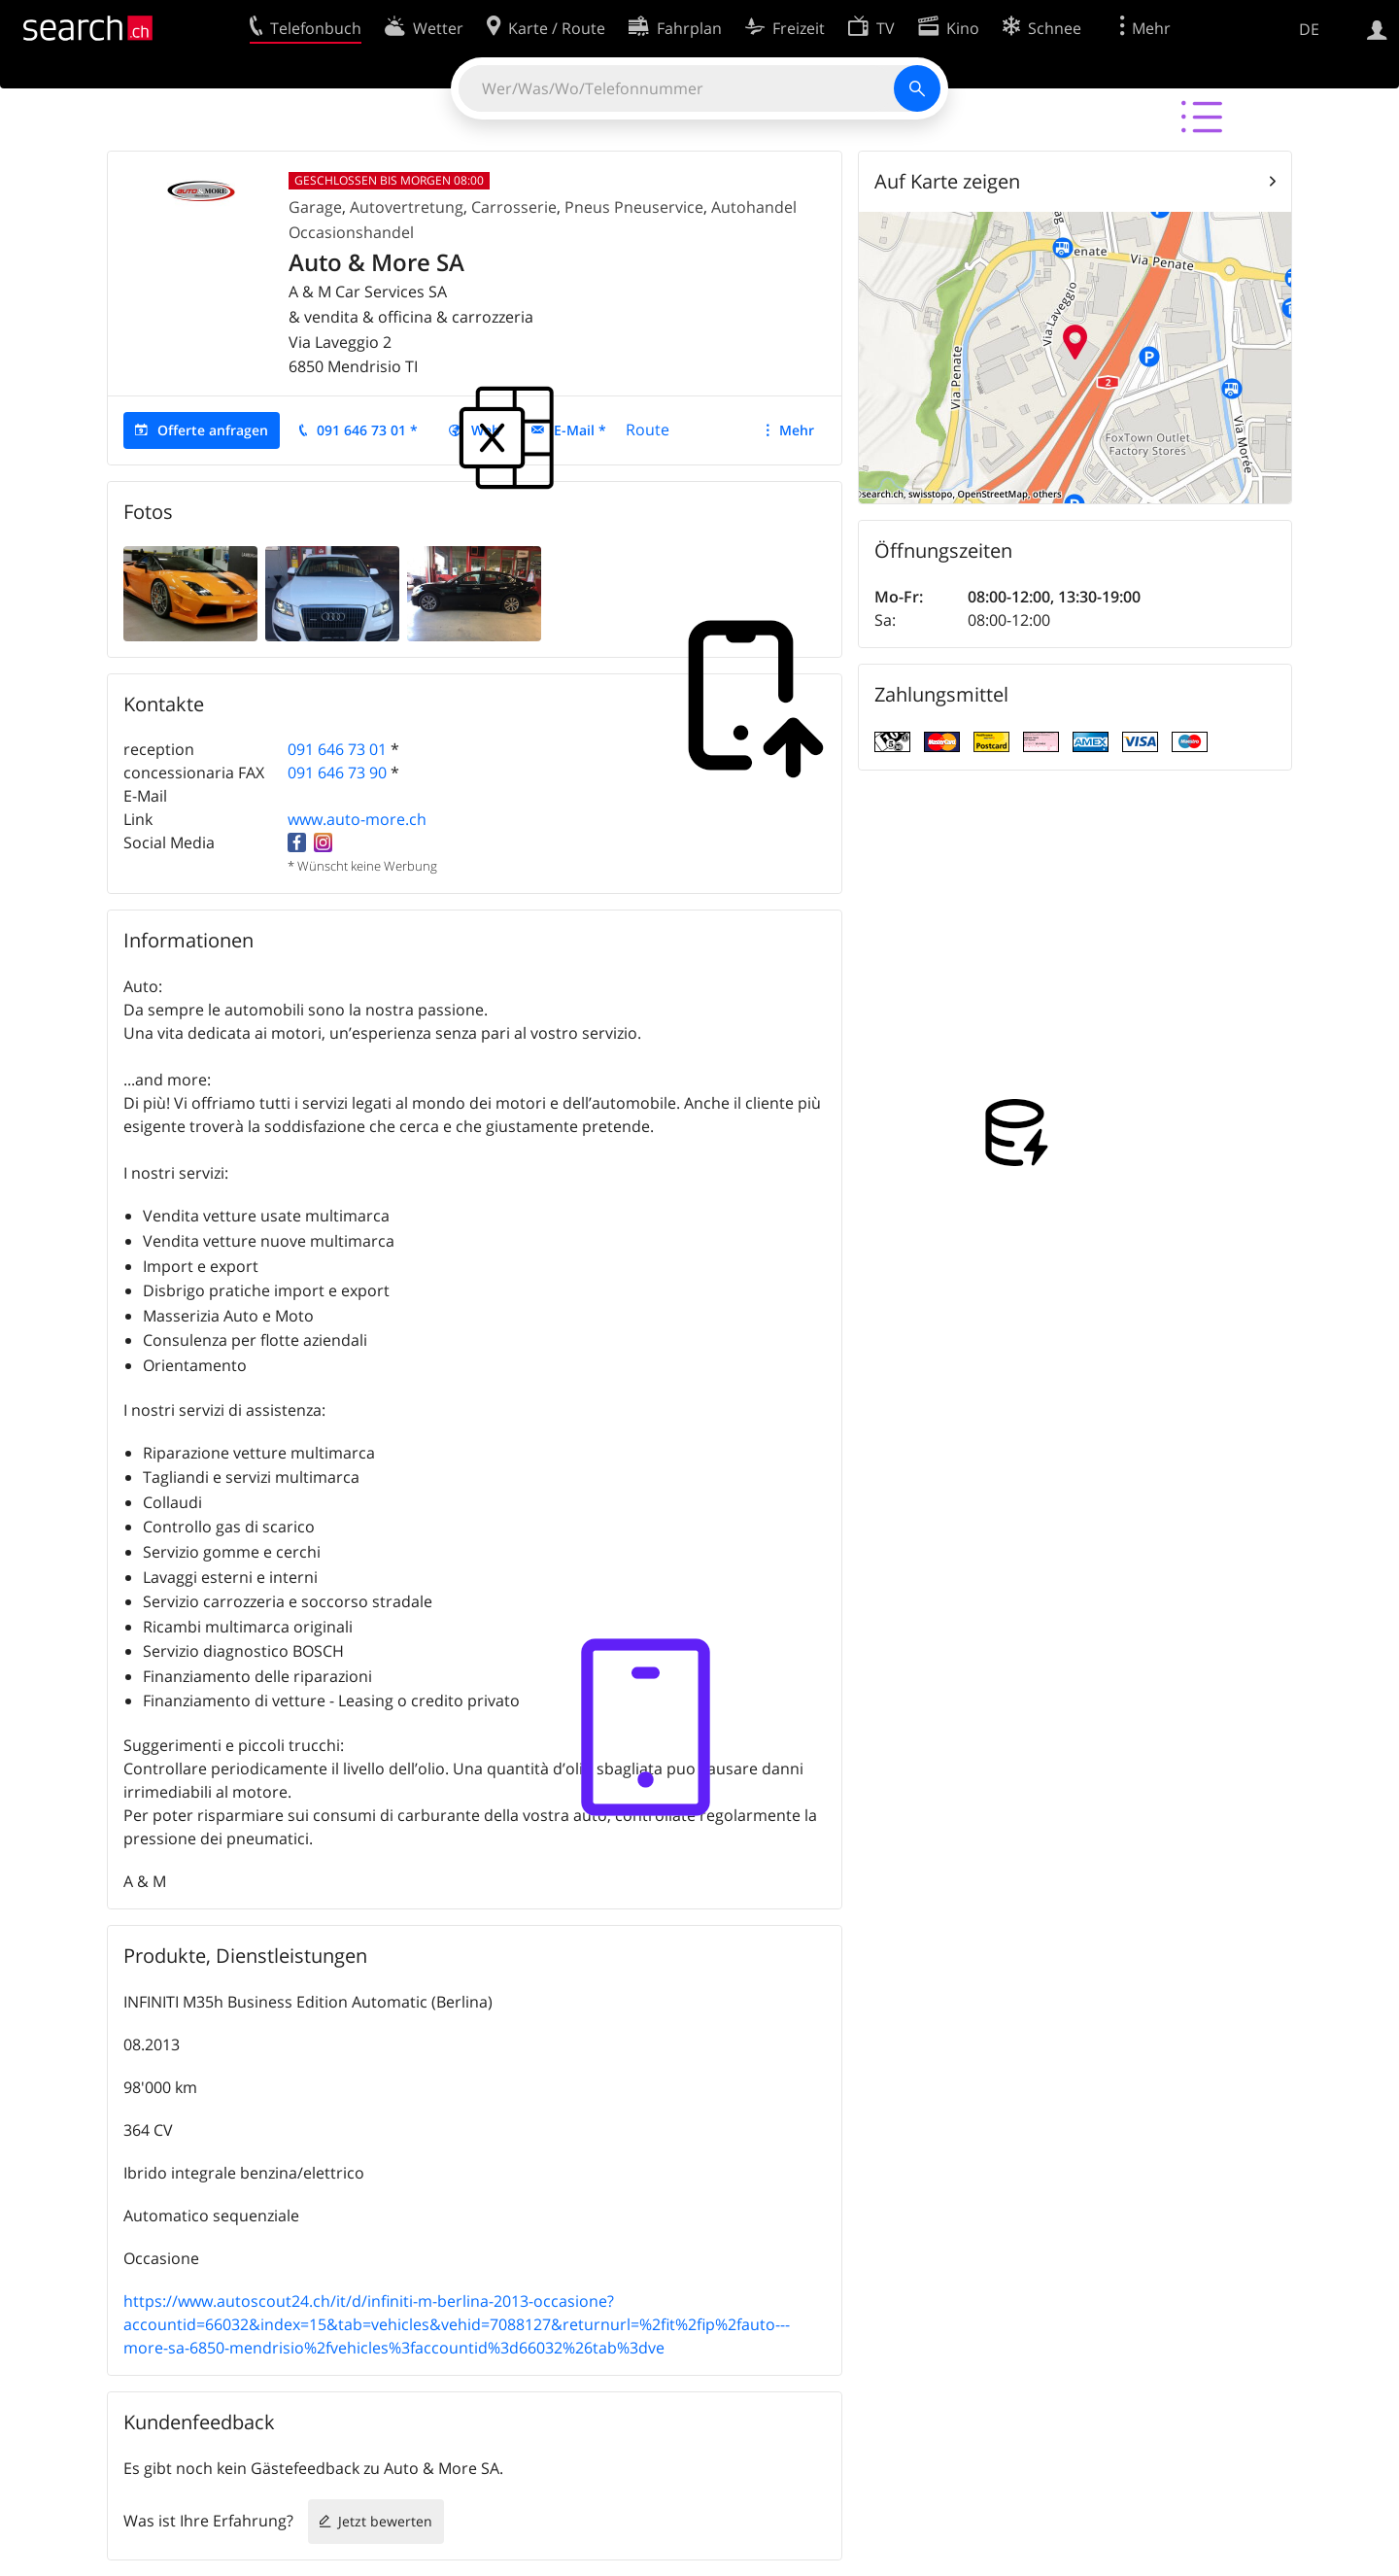 The image size is (1399, 2576). I want to click on view cached data or storage, so click(1014, 1132).